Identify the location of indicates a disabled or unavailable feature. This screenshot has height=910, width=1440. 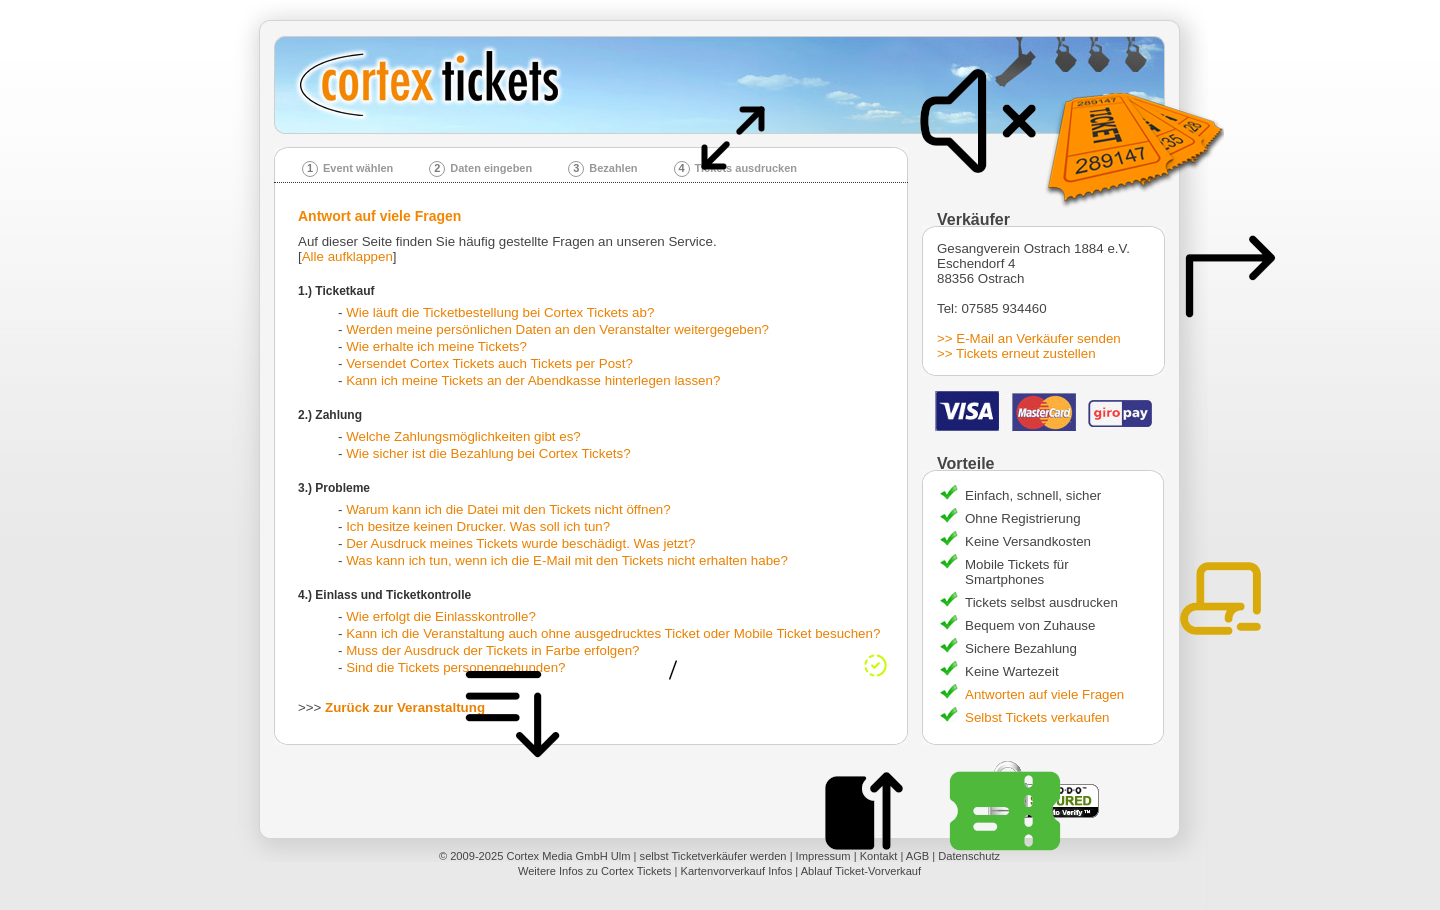
(673, 670).